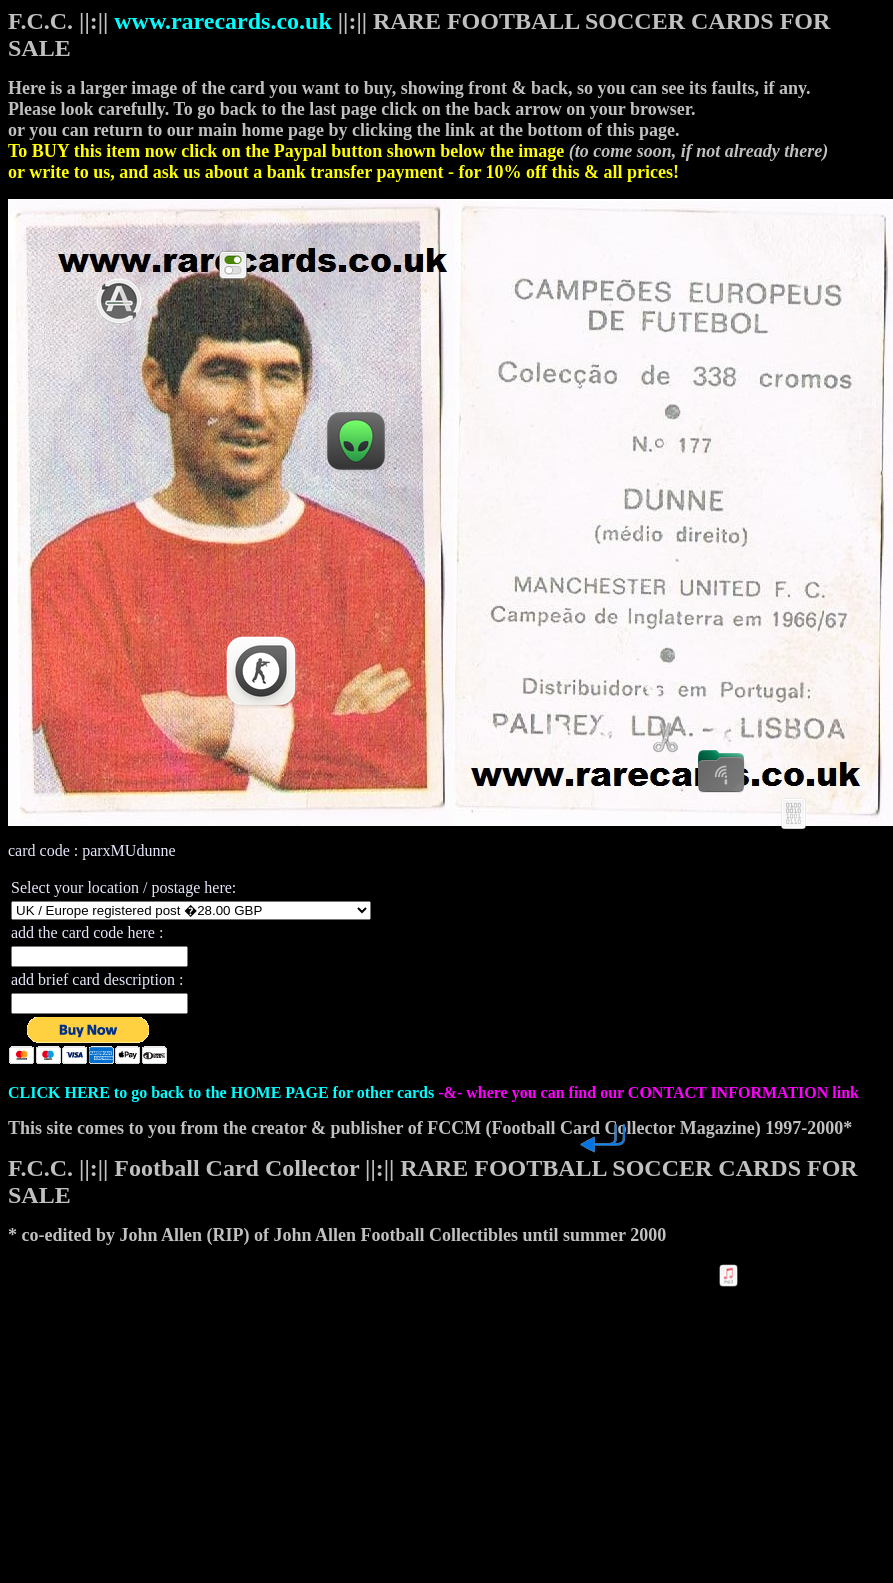 The height and width of the screenshot is (1583, 893). What do you see at coordinates (233, 265) in the screenshot?
I see `open gnome tweaks settings` at bounding box center [233, 265].